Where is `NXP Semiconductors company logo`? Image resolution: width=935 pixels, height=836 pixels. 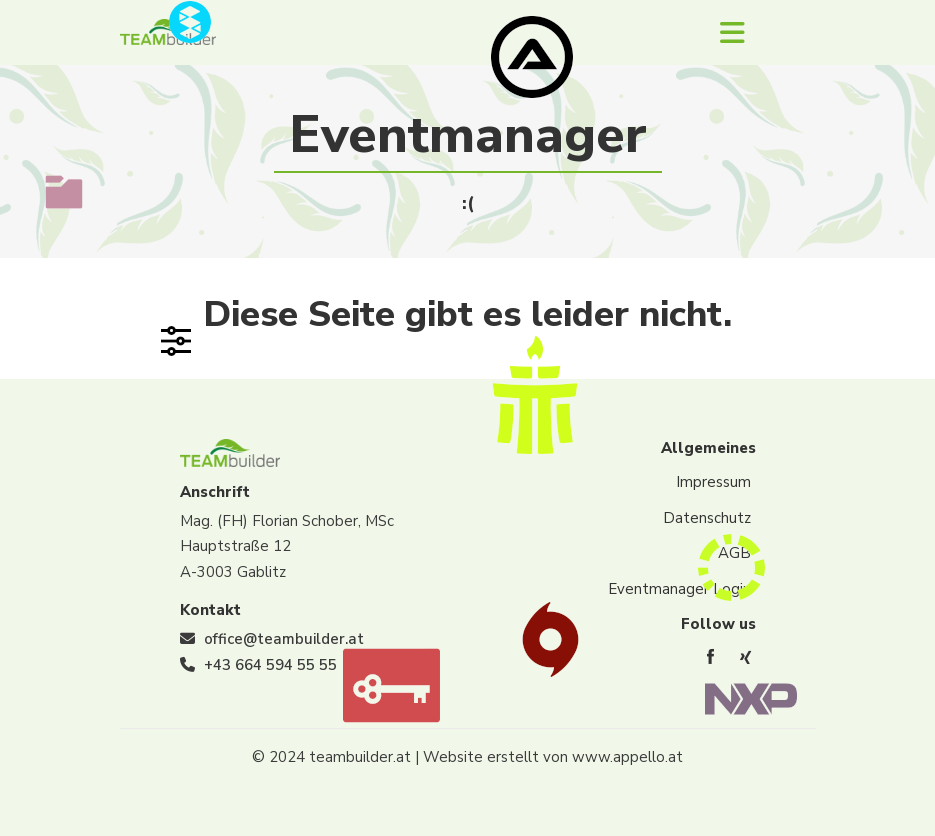 NXP Semiconductors company logo is located at coordinates (751, 699).